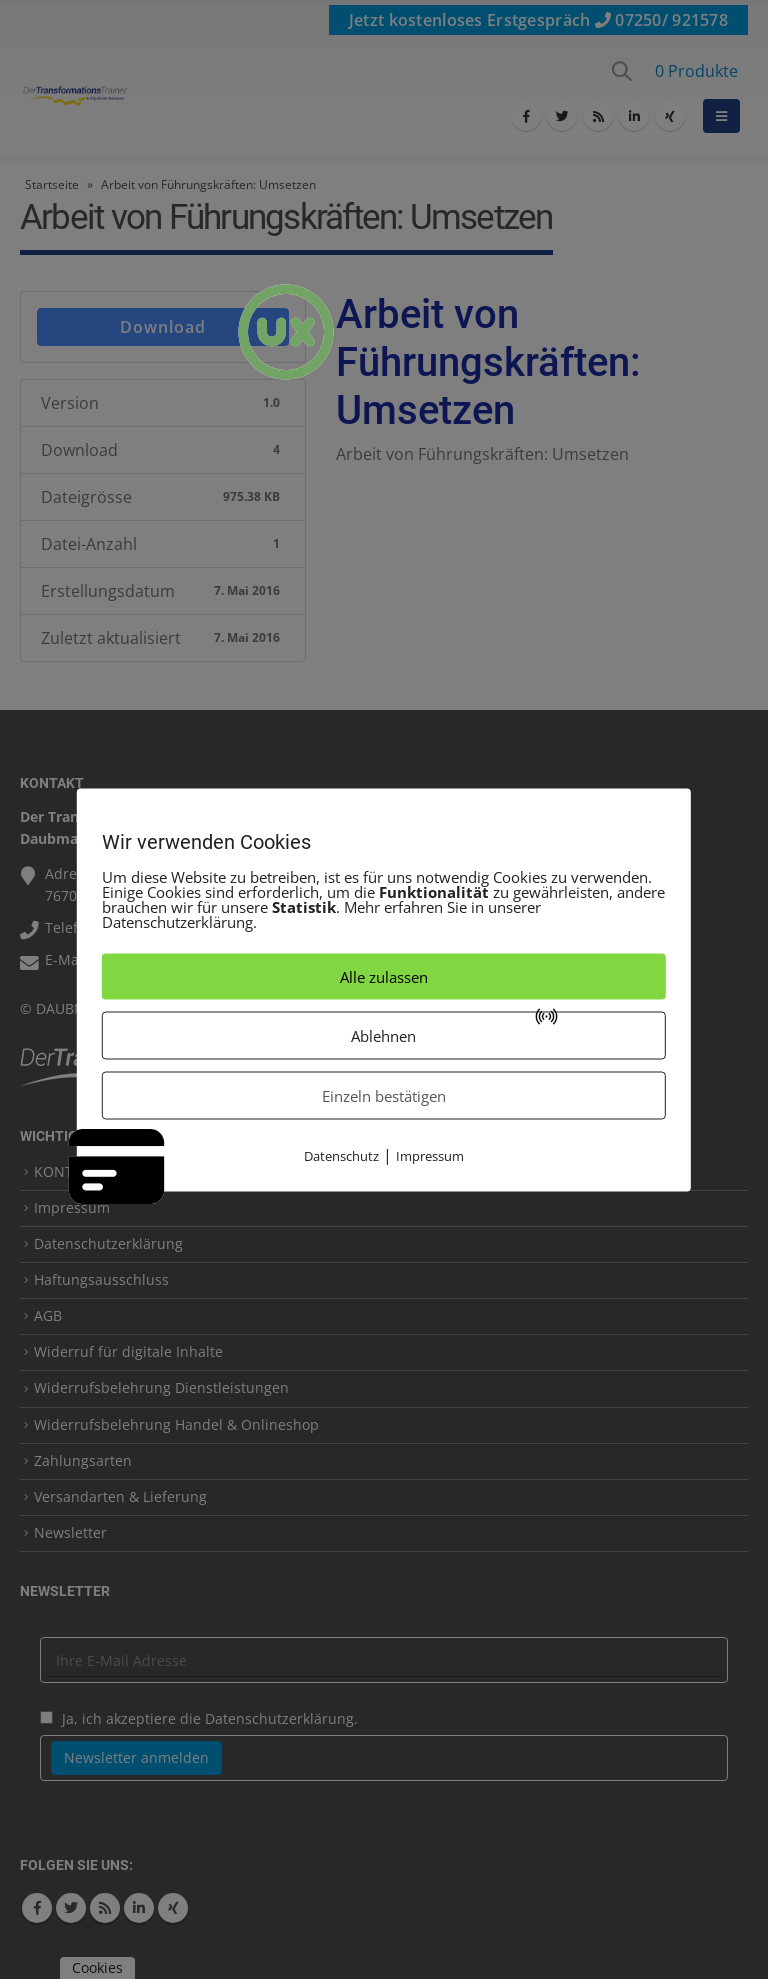  I want to click on indicates wireless signal strength, so click(546, 1016).